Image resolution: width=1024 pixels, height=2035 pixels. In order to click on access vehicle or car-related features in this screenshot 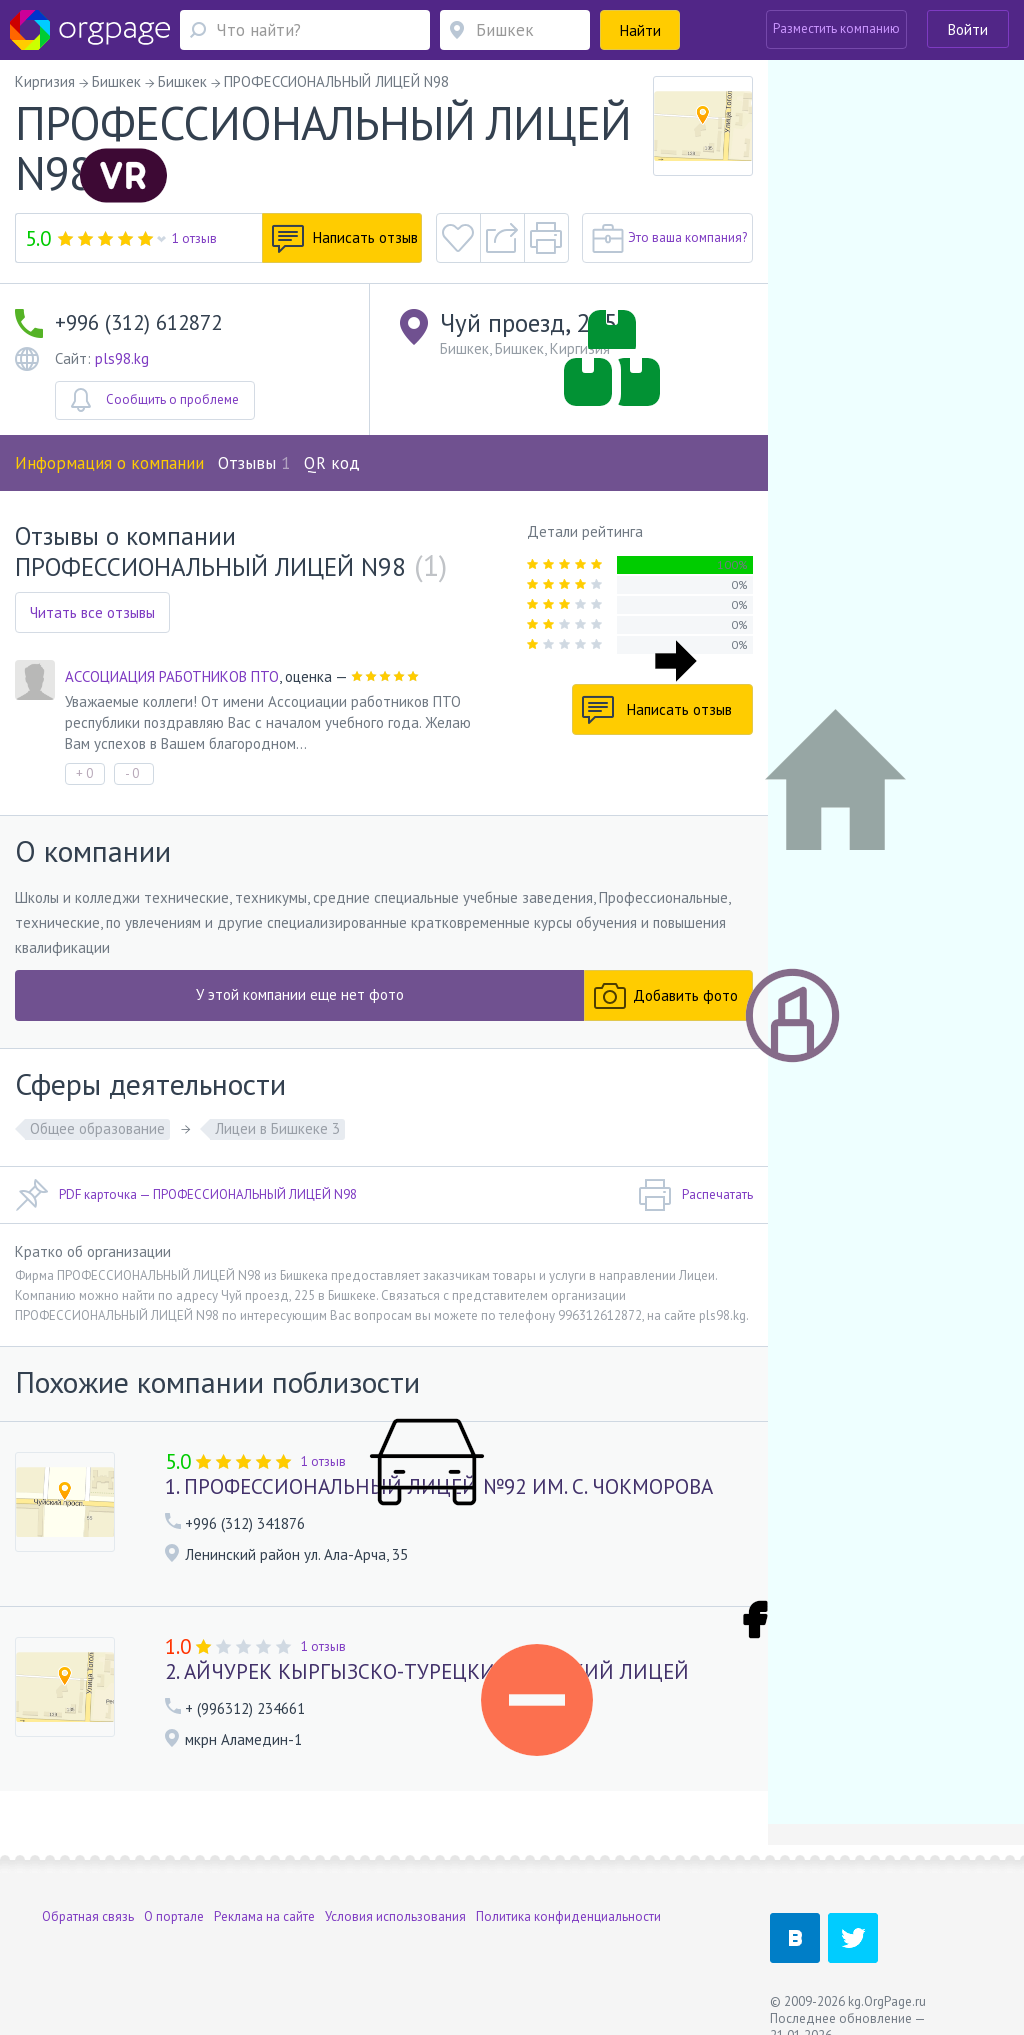, I will do `click(427, 1464)`.